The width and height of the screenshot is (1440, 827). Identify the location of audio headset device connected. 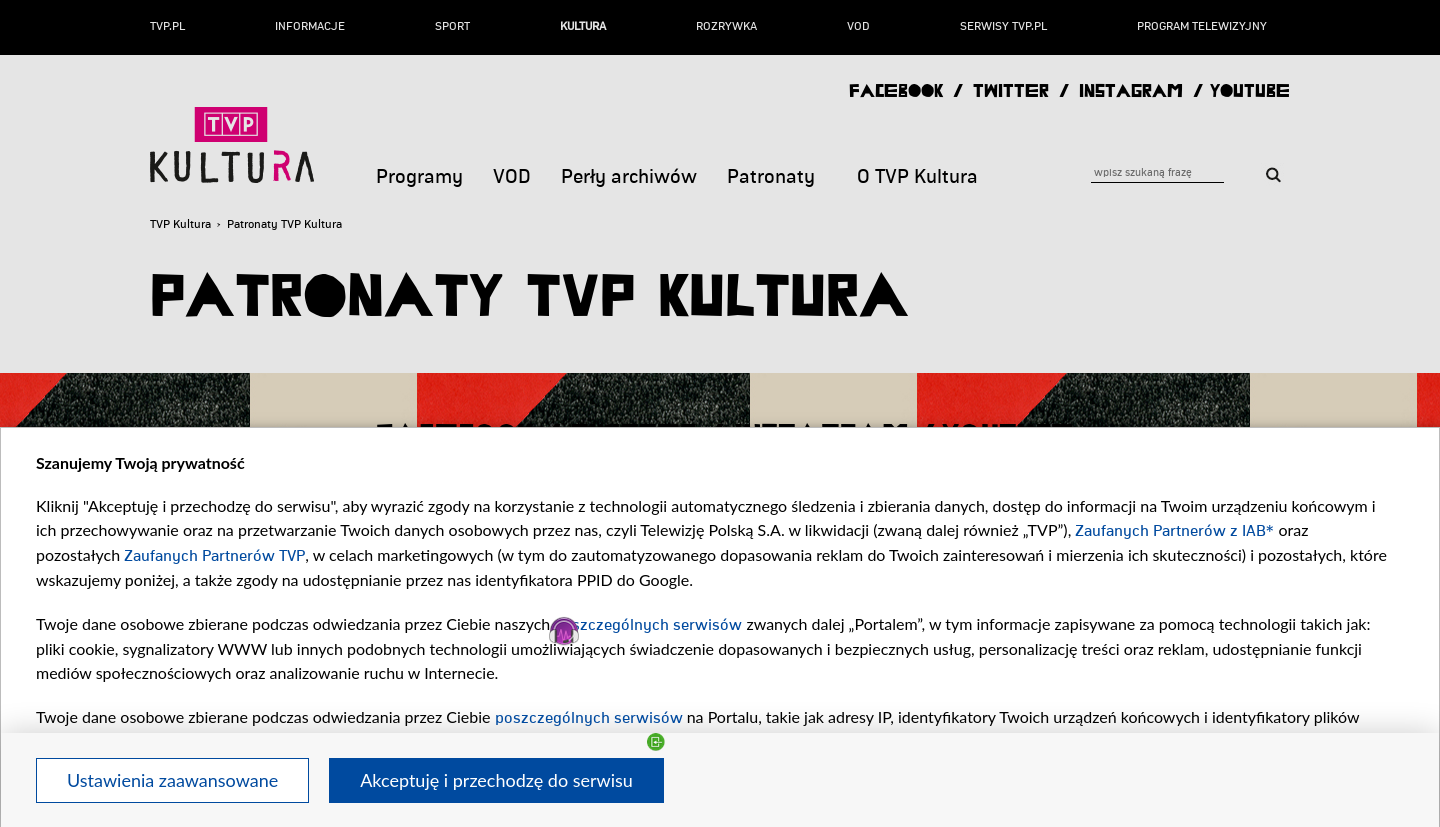
(564, 631).